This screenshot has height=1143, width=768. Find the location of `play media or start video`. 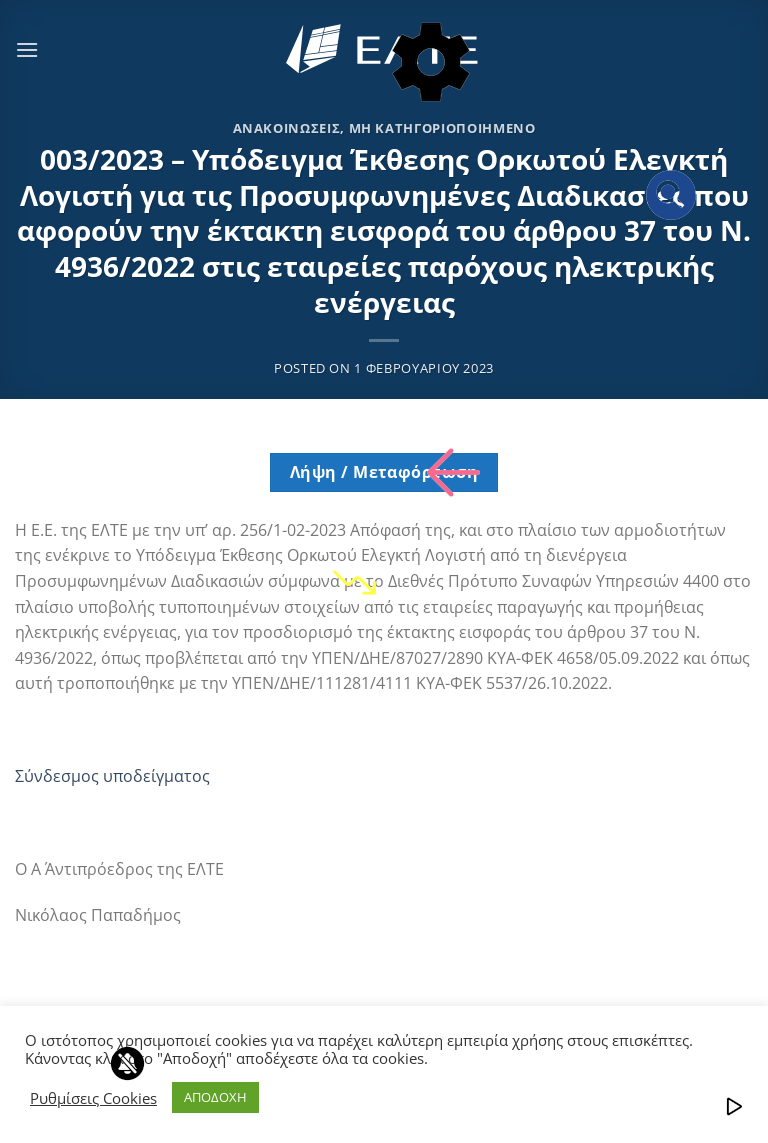

play media or start video is located at coordinates (732, 1106).